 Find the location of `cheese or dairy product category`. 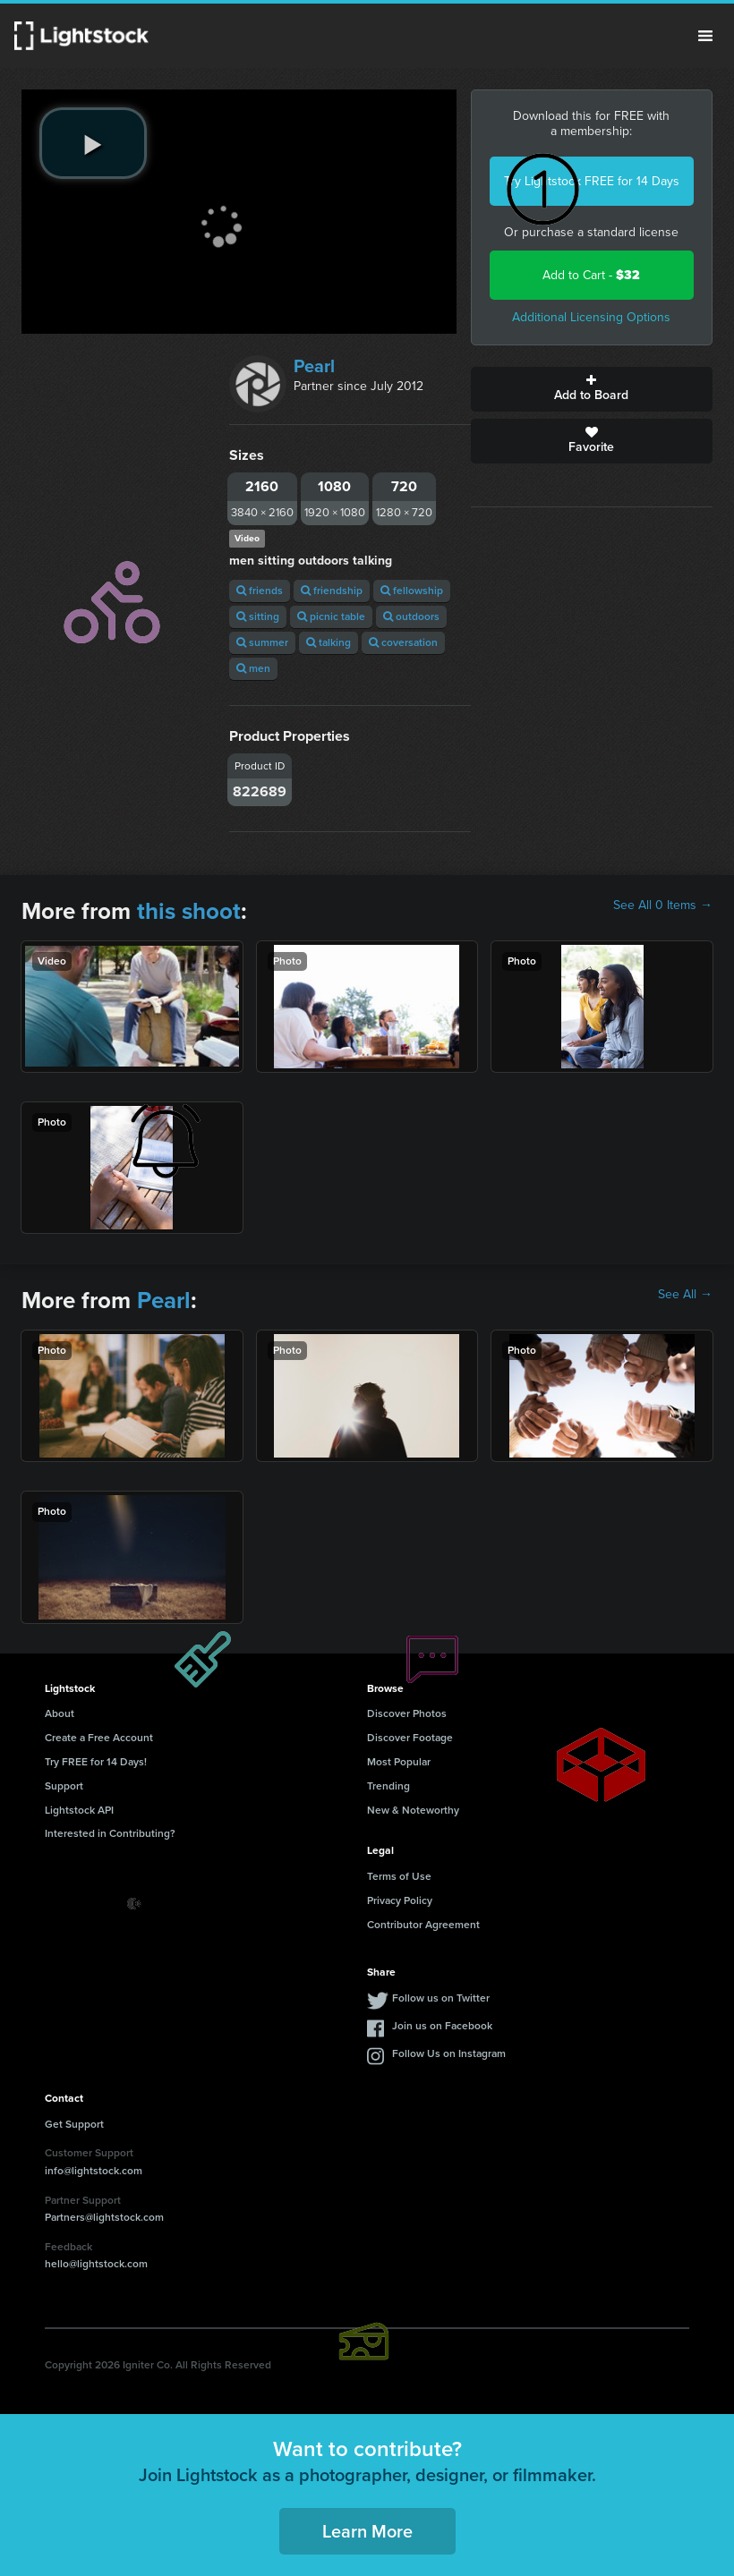

cheese or dairy product category is located at coordinates (363, 2343).